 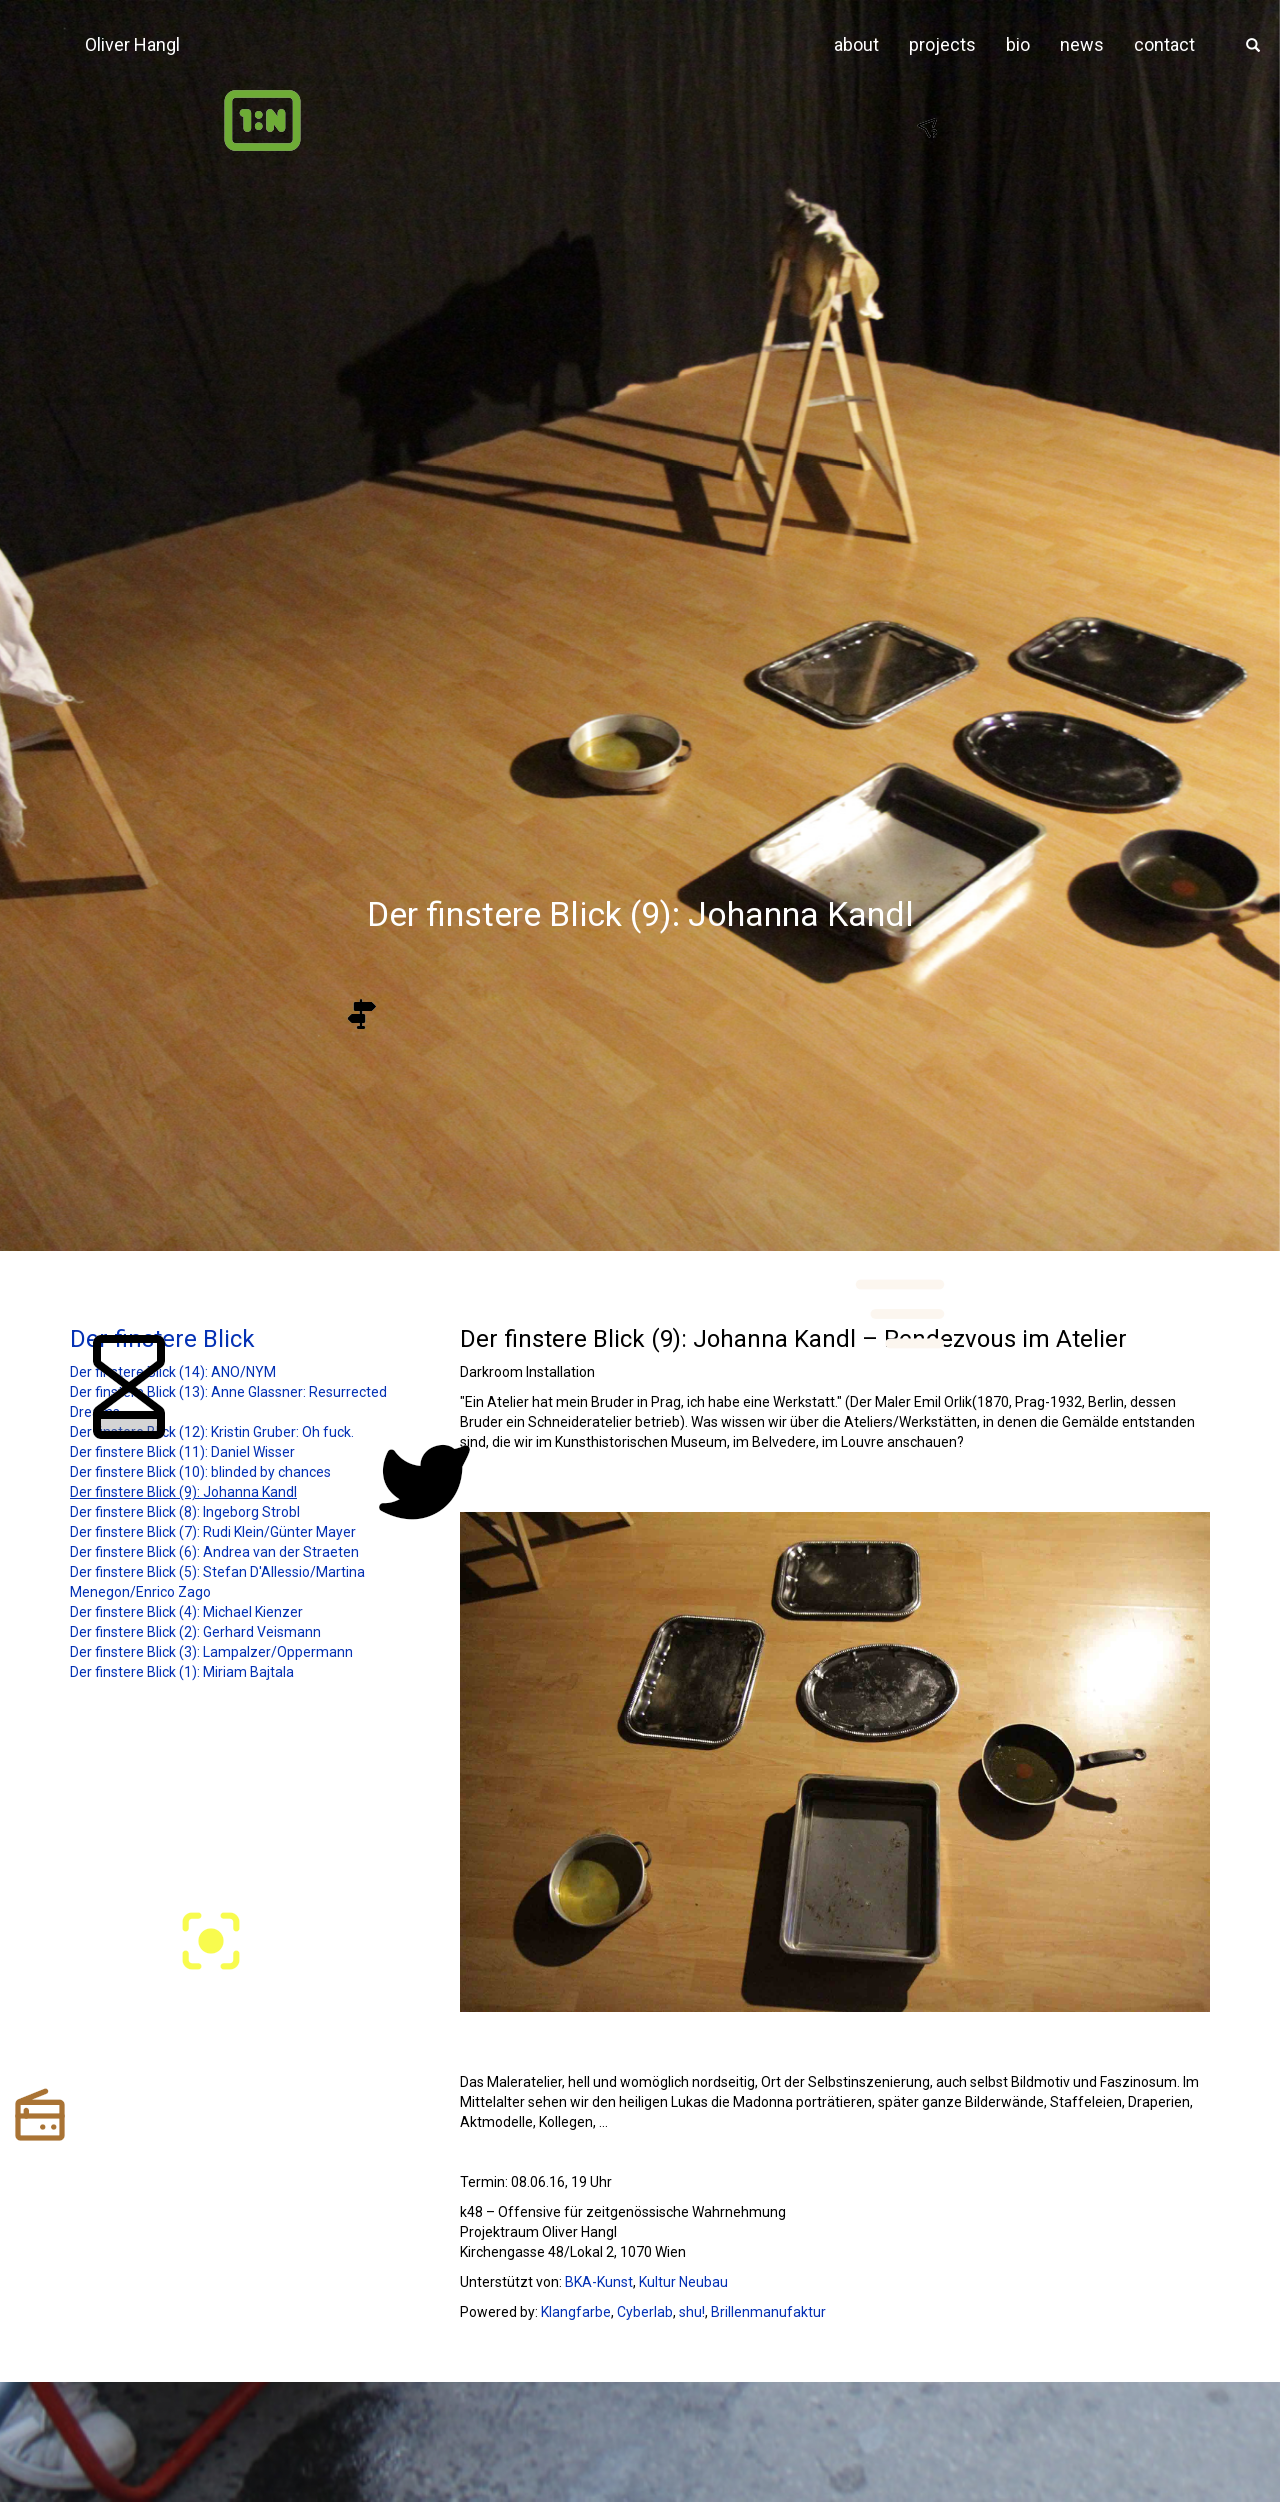 What do you see at coordinates (900, 1314) in the screenshot?
I see `open navigation menu` at bounding box center [900, 1314].